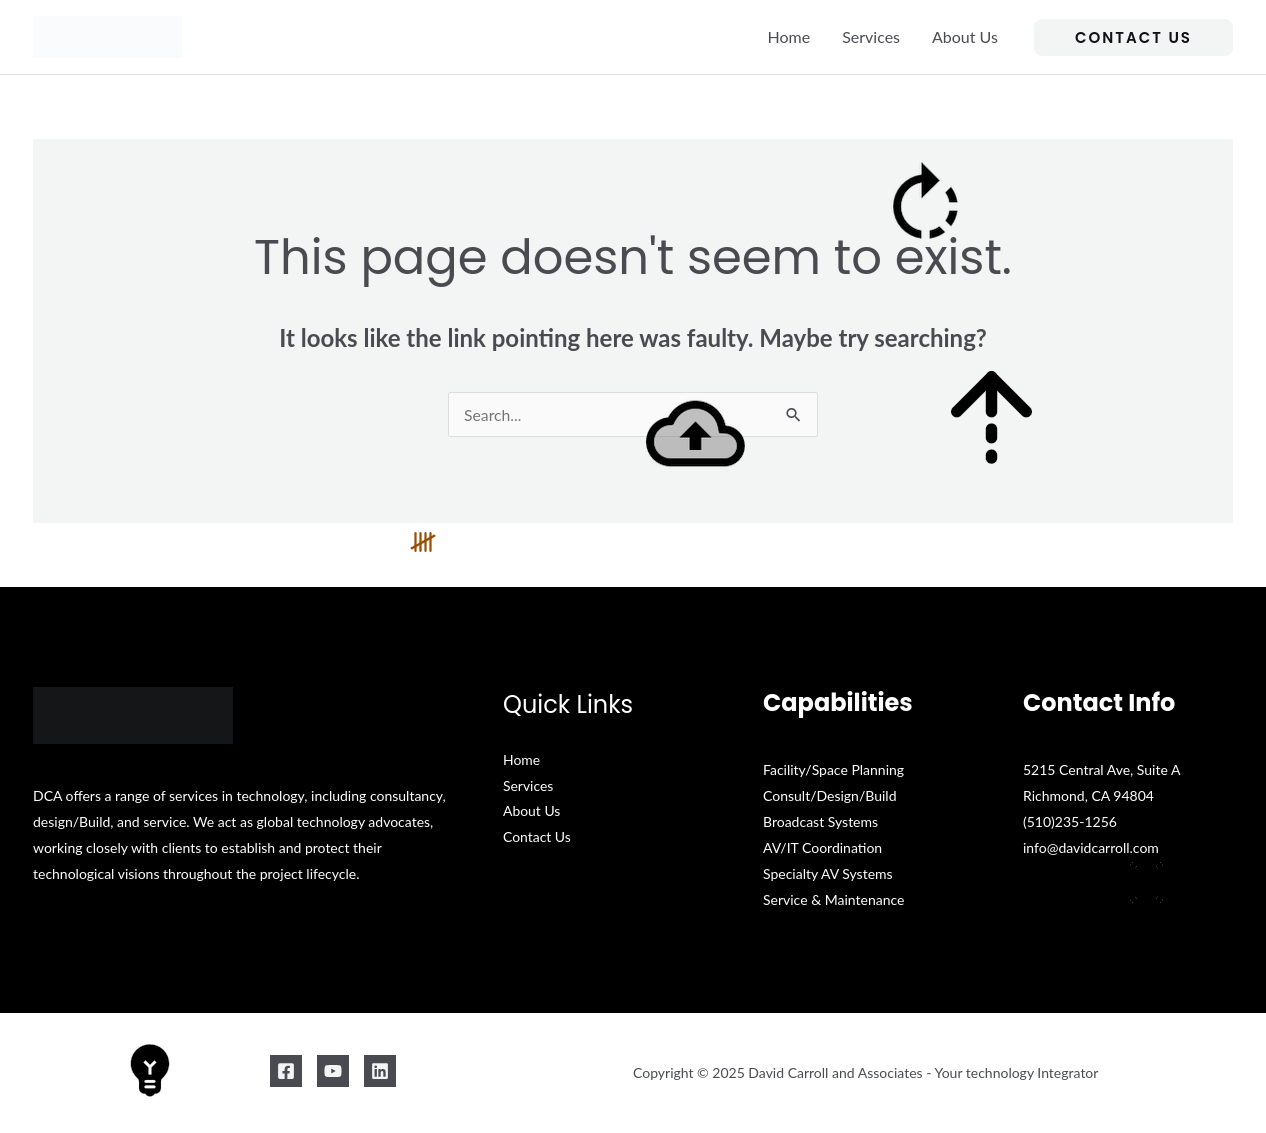 This screenshot has width=1266, height=1133. Describe the element at coordinates (1146, 882) in the screenshot. I see `crop image to portrait orientation` at that location.